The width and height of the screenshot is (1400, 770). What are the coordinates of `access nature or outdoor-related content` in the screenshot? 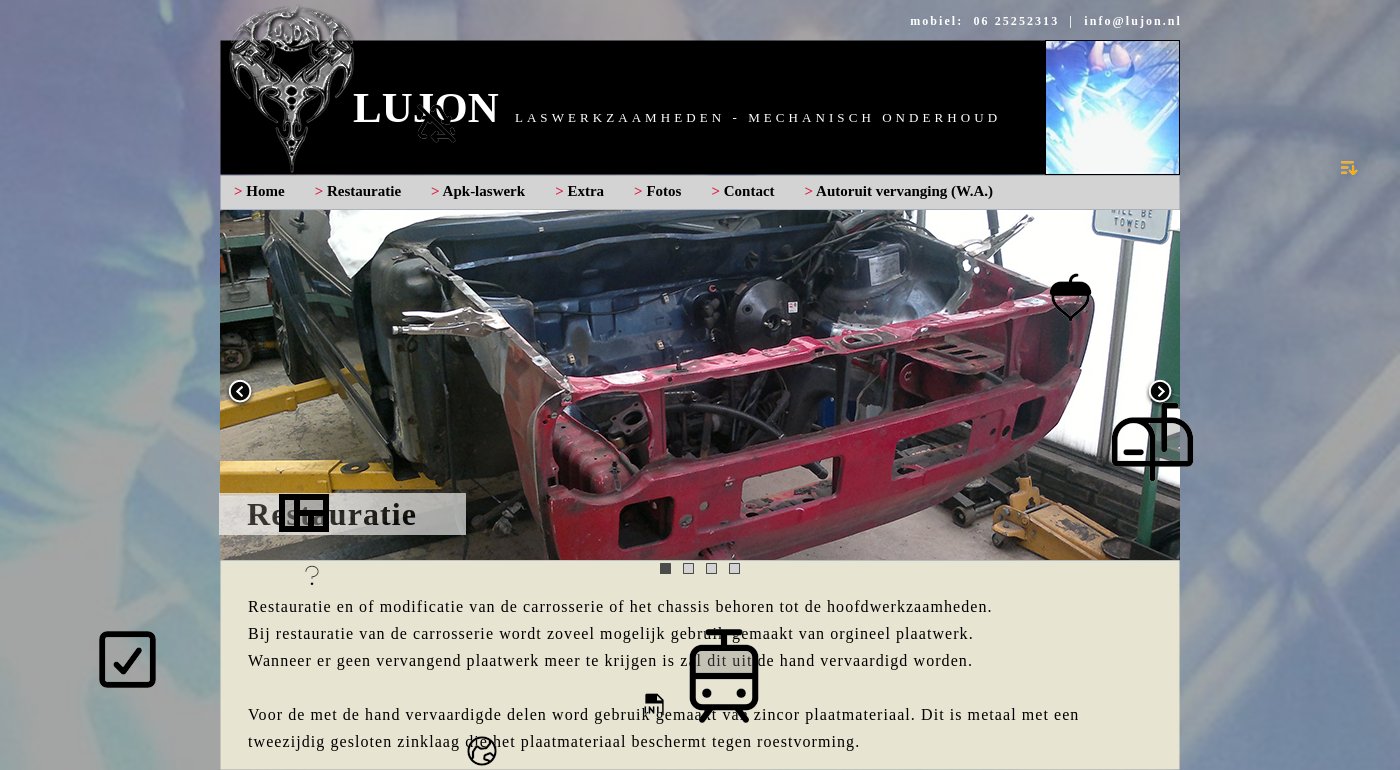 It's located at (1070, 297).